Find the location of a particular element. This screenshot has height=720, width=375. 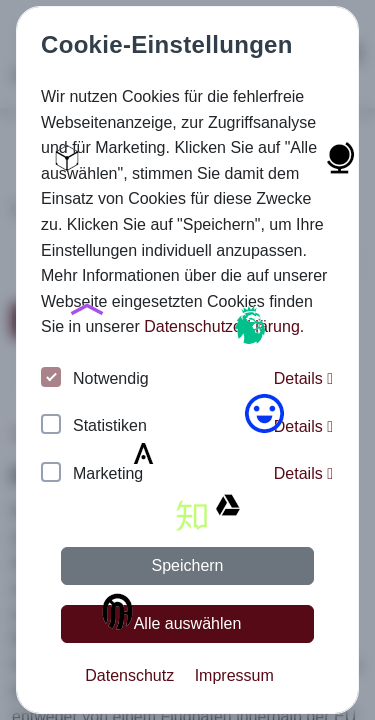

switch to global or international settings is located at coordinates (339, 157).